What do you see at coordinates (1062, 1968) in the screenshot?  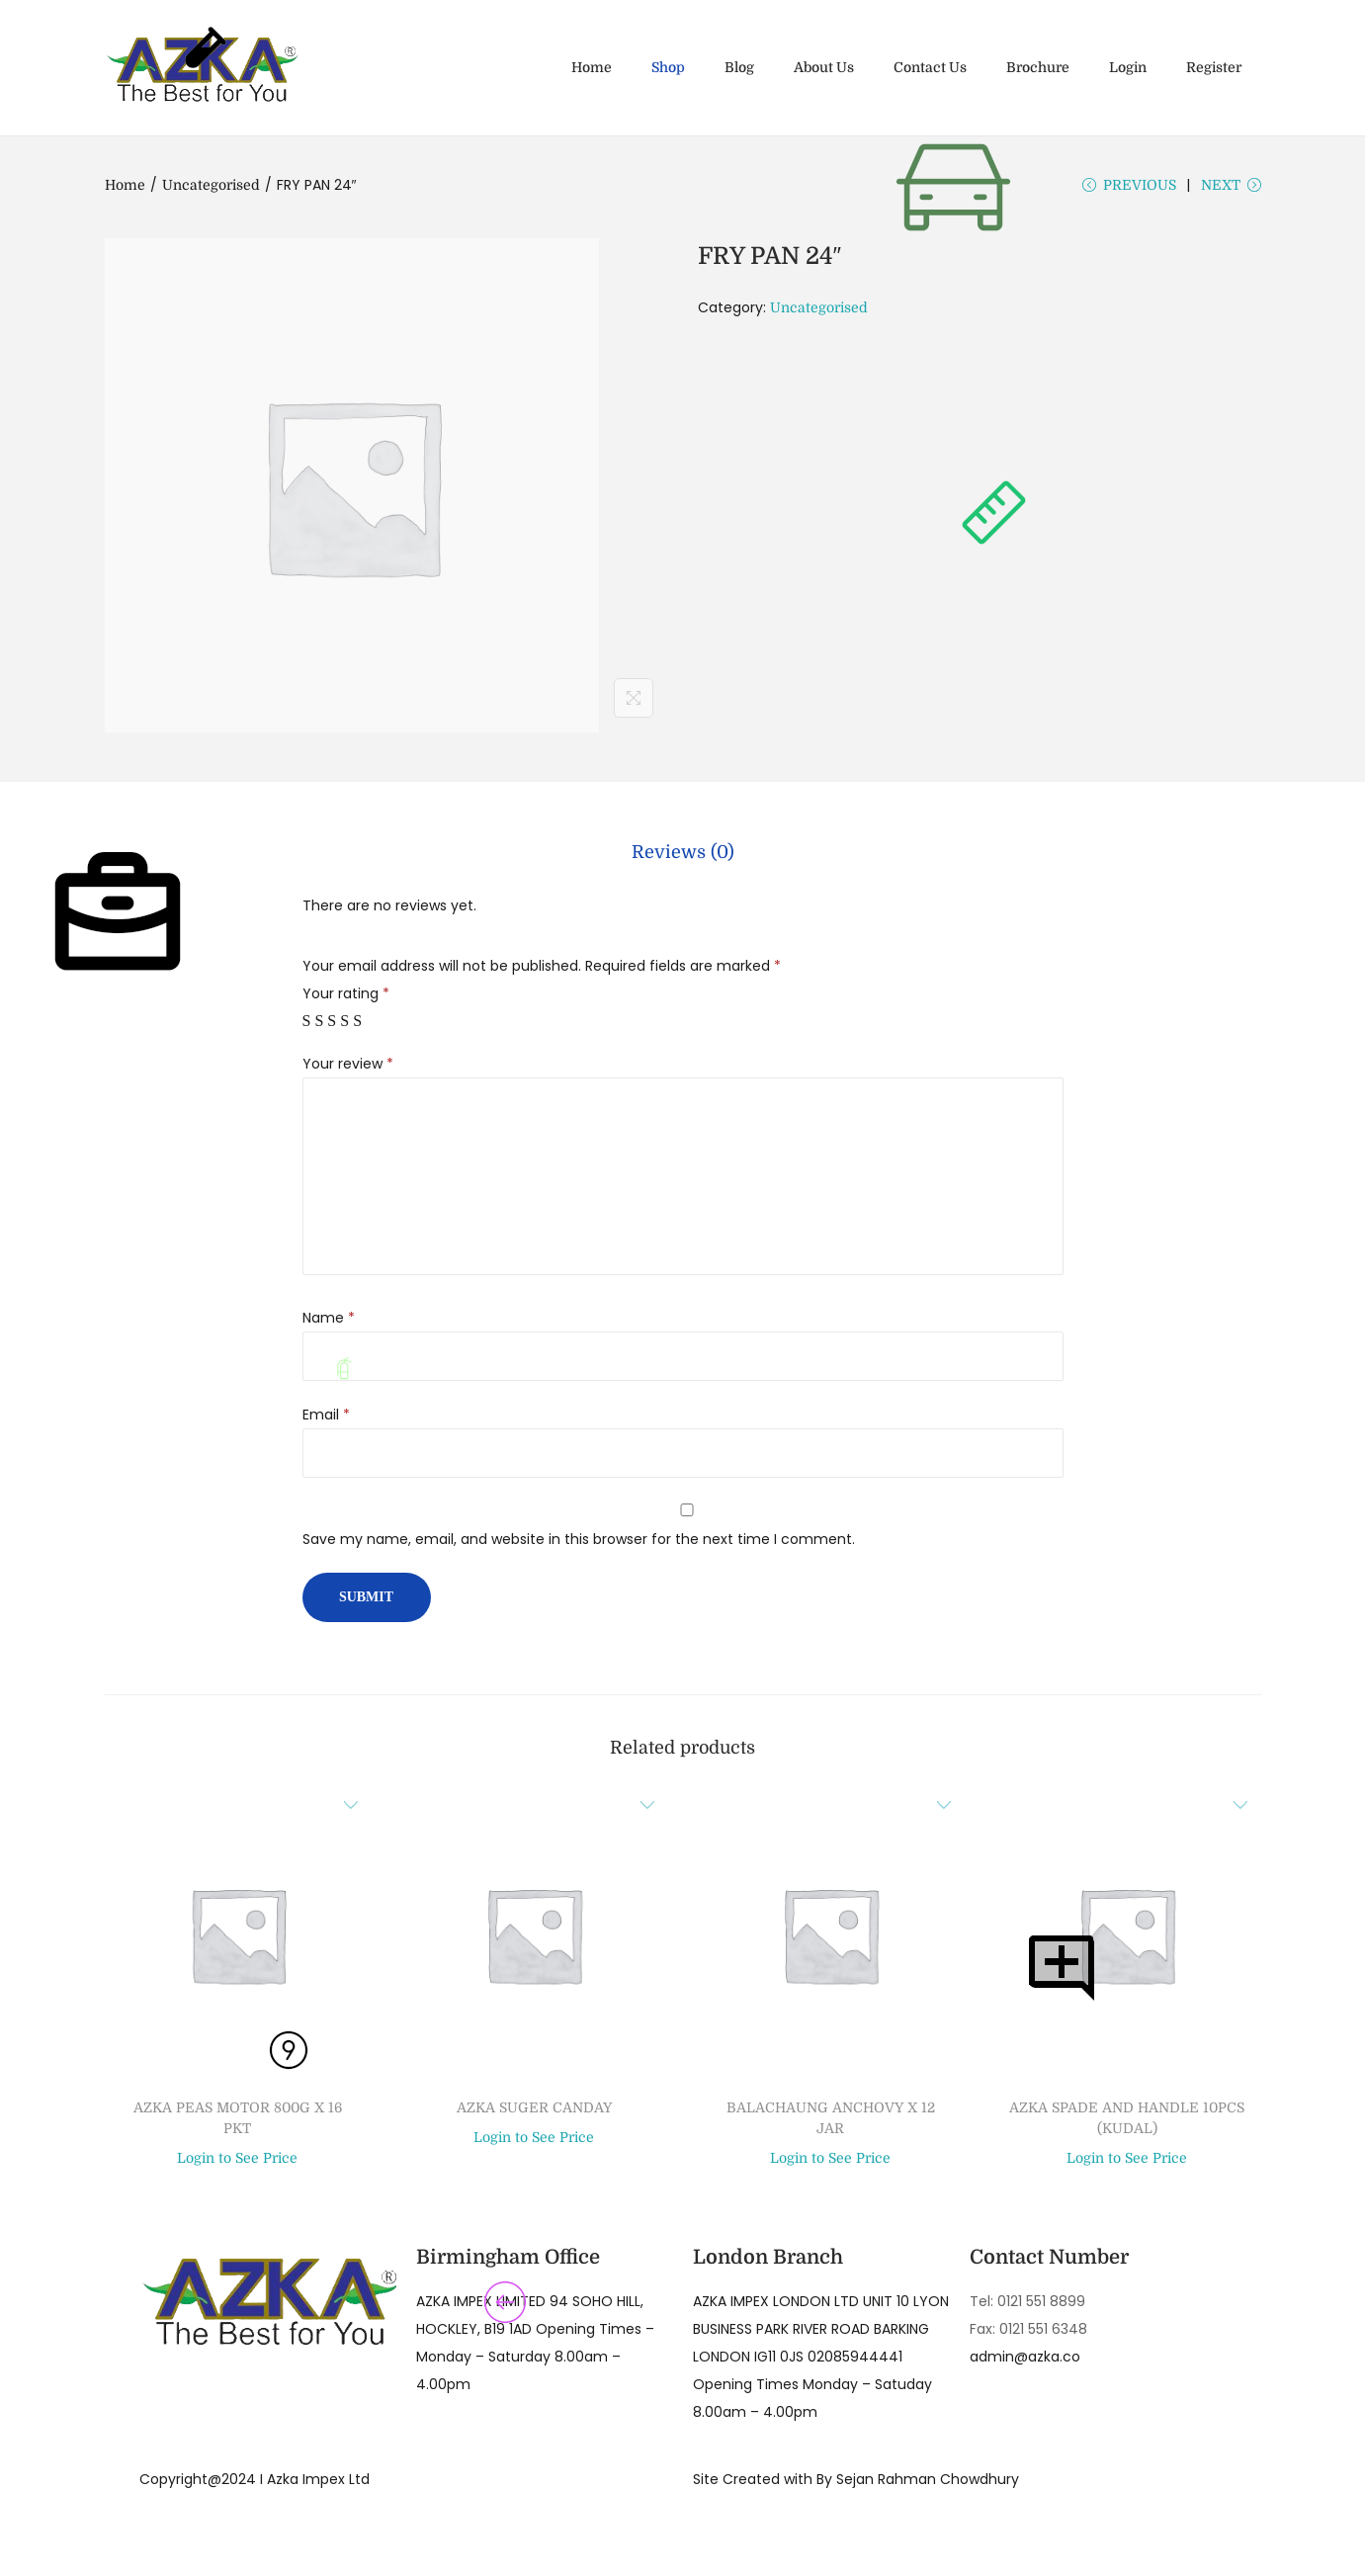 I see `add a new comment` at bounding box center [1062, 1968].